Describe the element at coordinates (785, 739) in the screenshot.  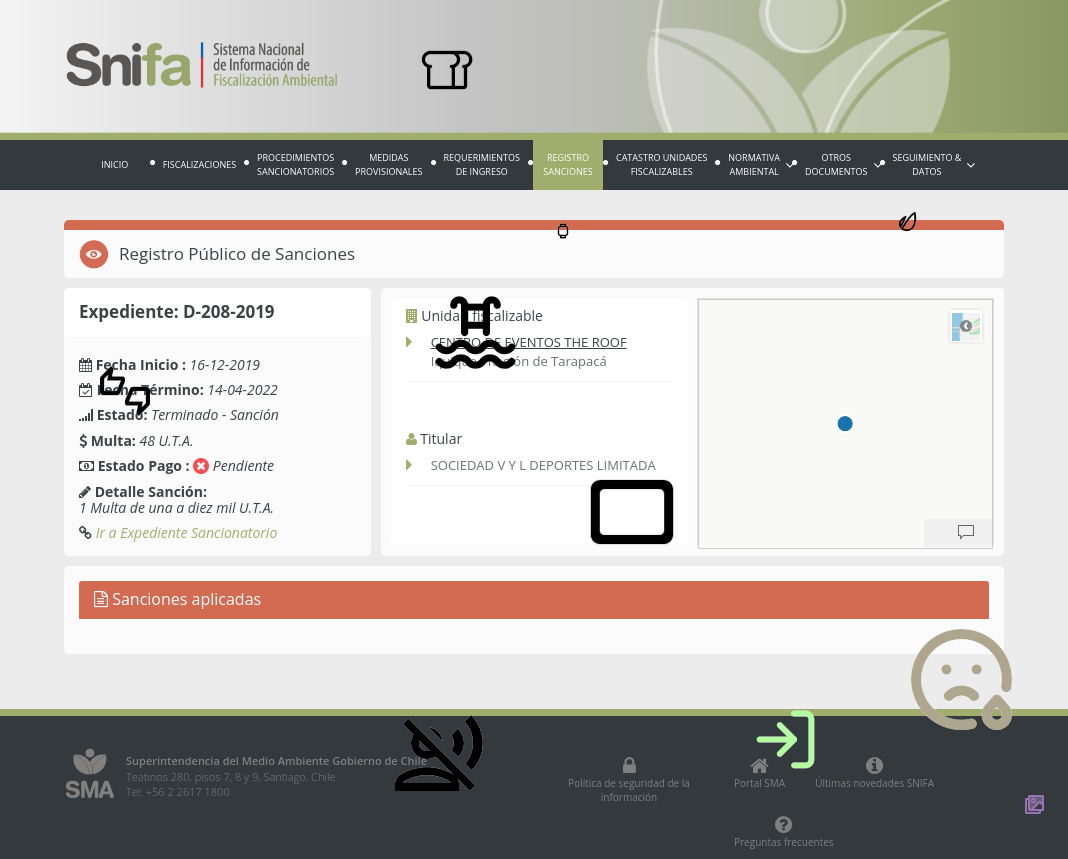
I see `sign in to your account` at that location.